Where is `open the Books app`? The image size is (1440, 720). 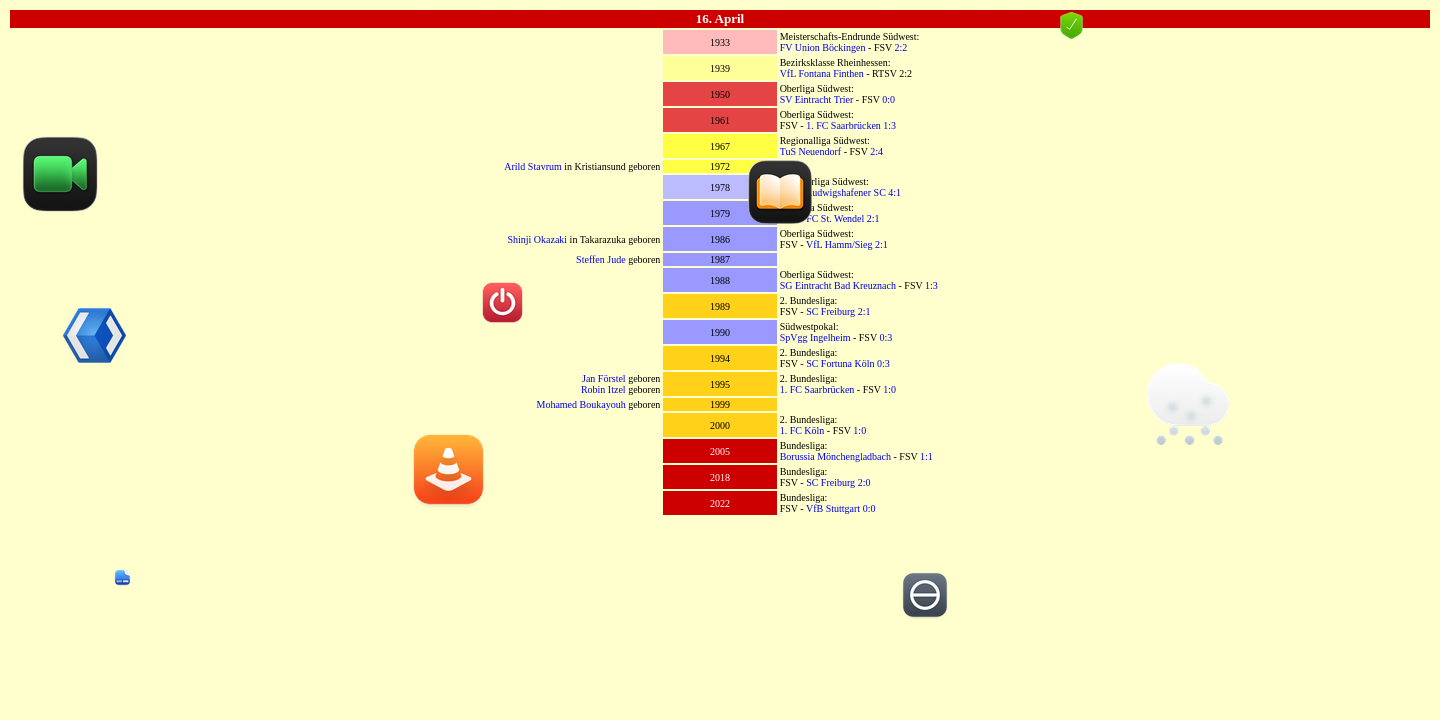
open the Books app is located at coordinates (780, 192).